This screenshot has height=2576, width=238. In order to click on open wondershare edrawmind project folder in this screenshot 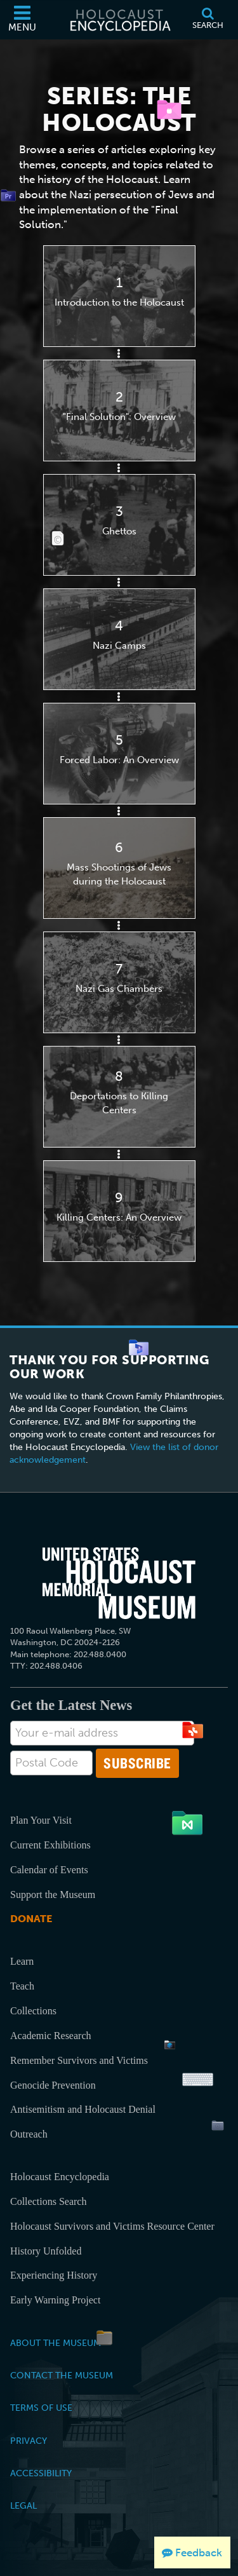, I will do `click(187, 1824)`.